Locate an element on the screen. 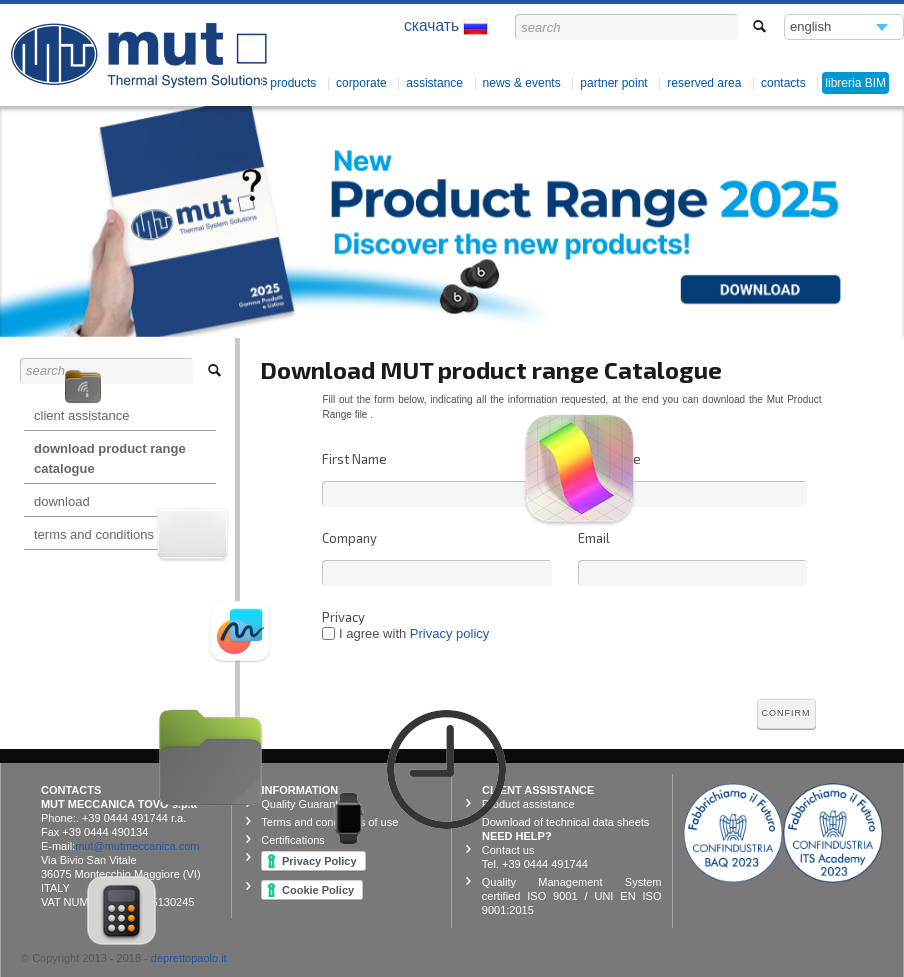 The image size is (904, 977). external trackpad or touchpad device is located at coordinates (192, 533).